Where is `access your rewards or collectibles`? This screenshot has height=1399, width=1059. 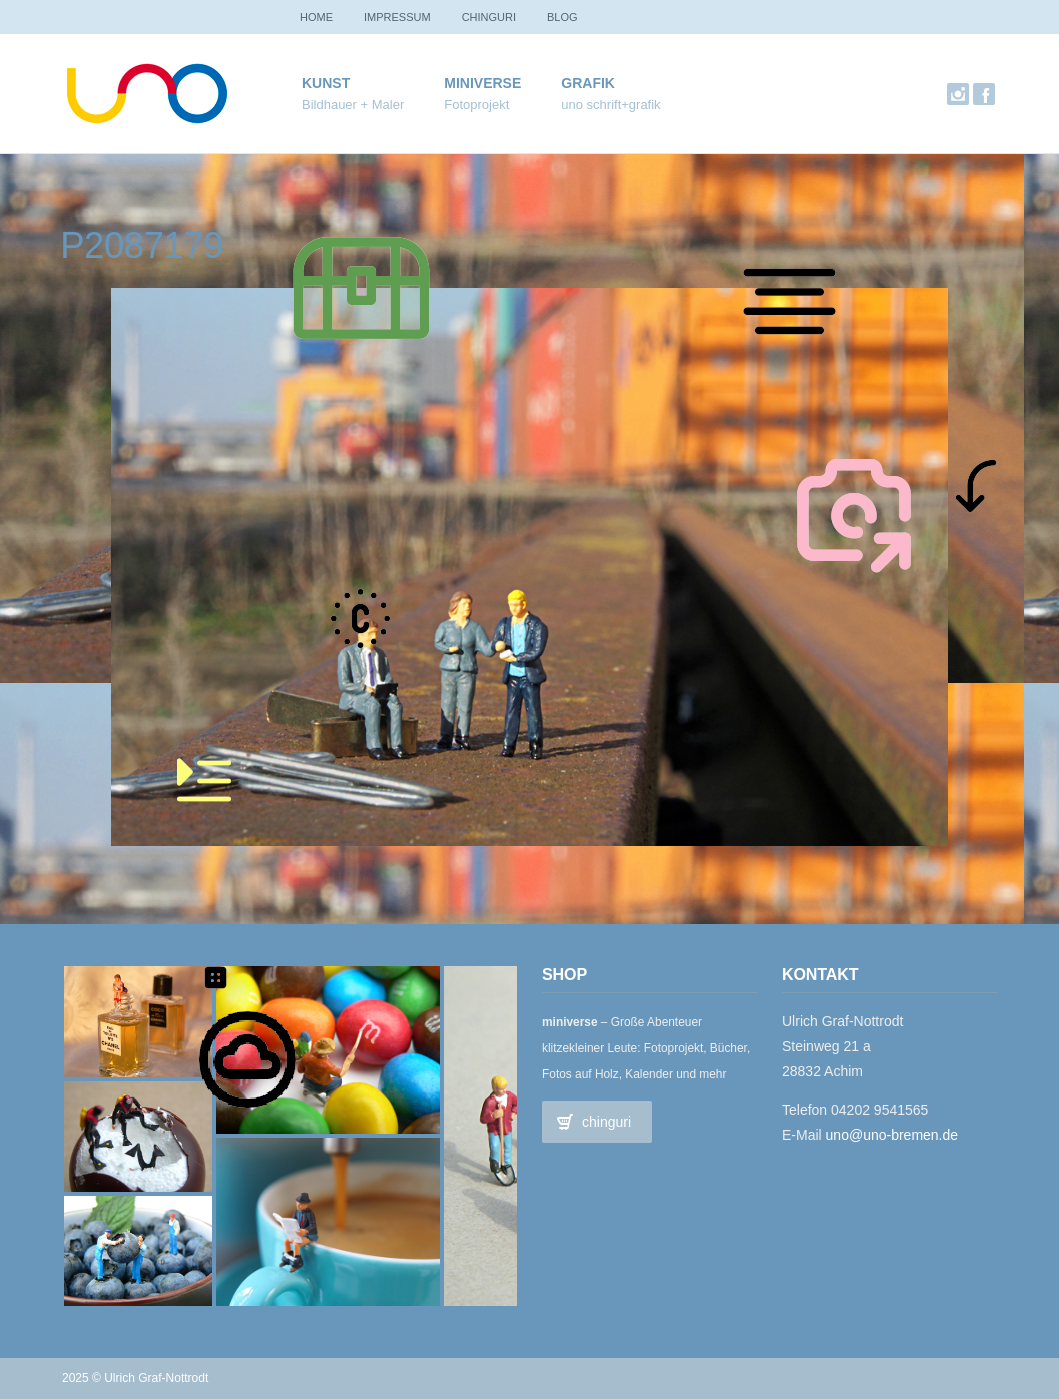 access your rewards or collectibles is located at coordinates (361, 290).